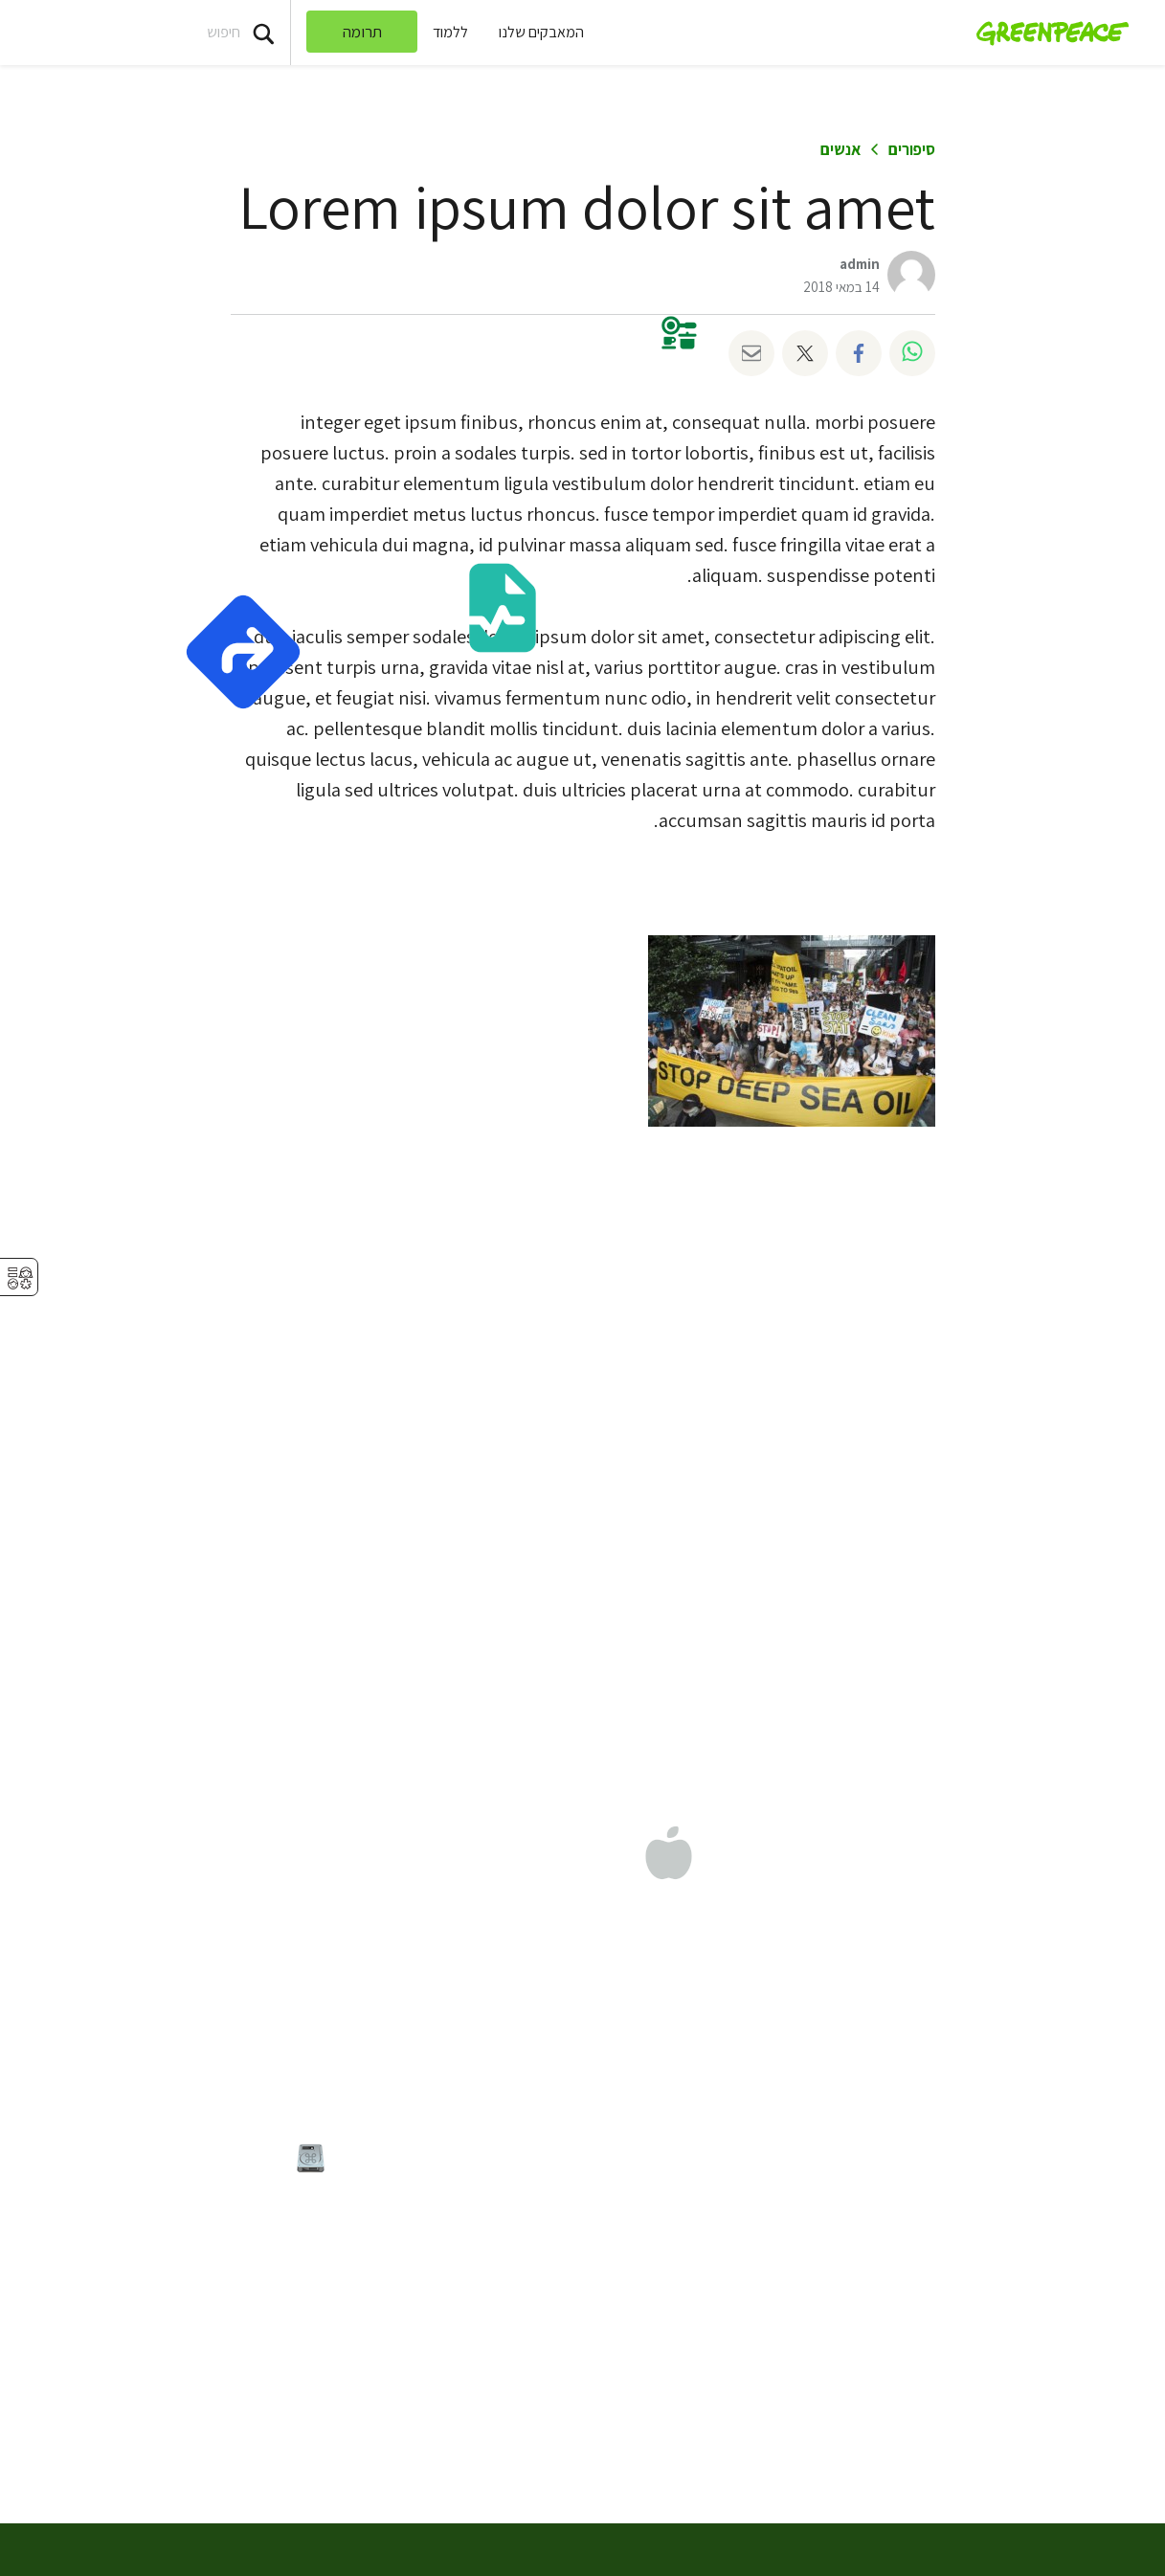 This screenshot has width=1165, height=2576. What do you see at coordinates (310, 2158) in the screenshot?
I see `access the root system drive` at bounding box center [310, 2158].